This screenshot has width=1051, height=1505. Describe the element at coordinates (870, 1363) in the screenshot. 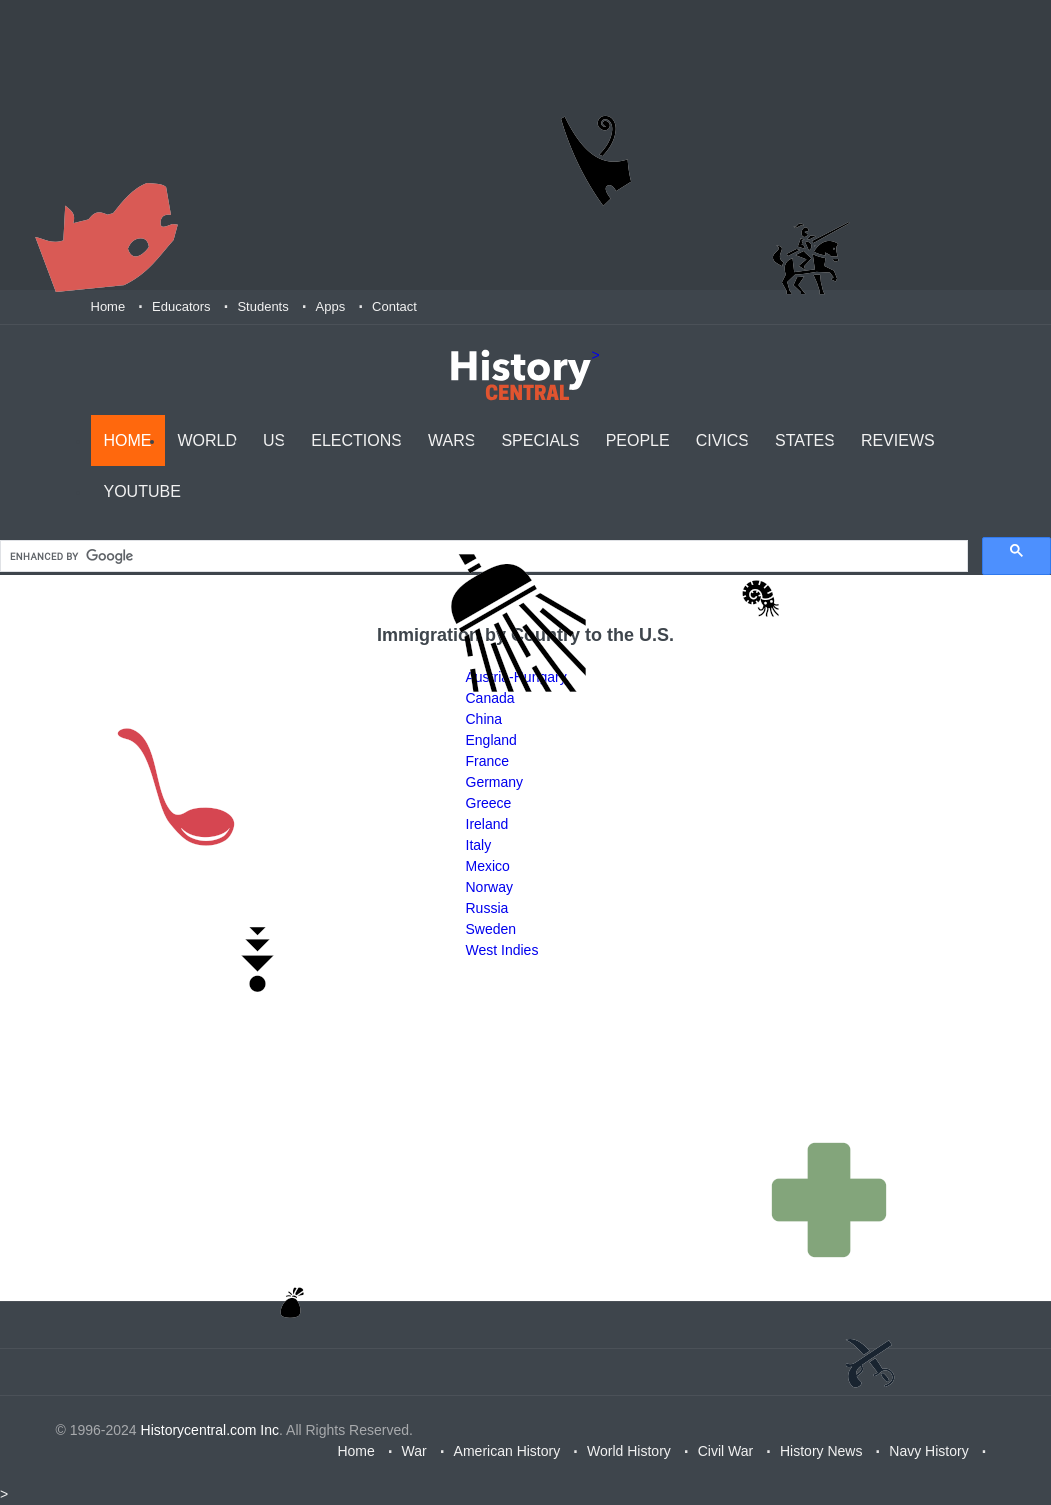

I see `access pirate or swashbuckler game mode` at that location.